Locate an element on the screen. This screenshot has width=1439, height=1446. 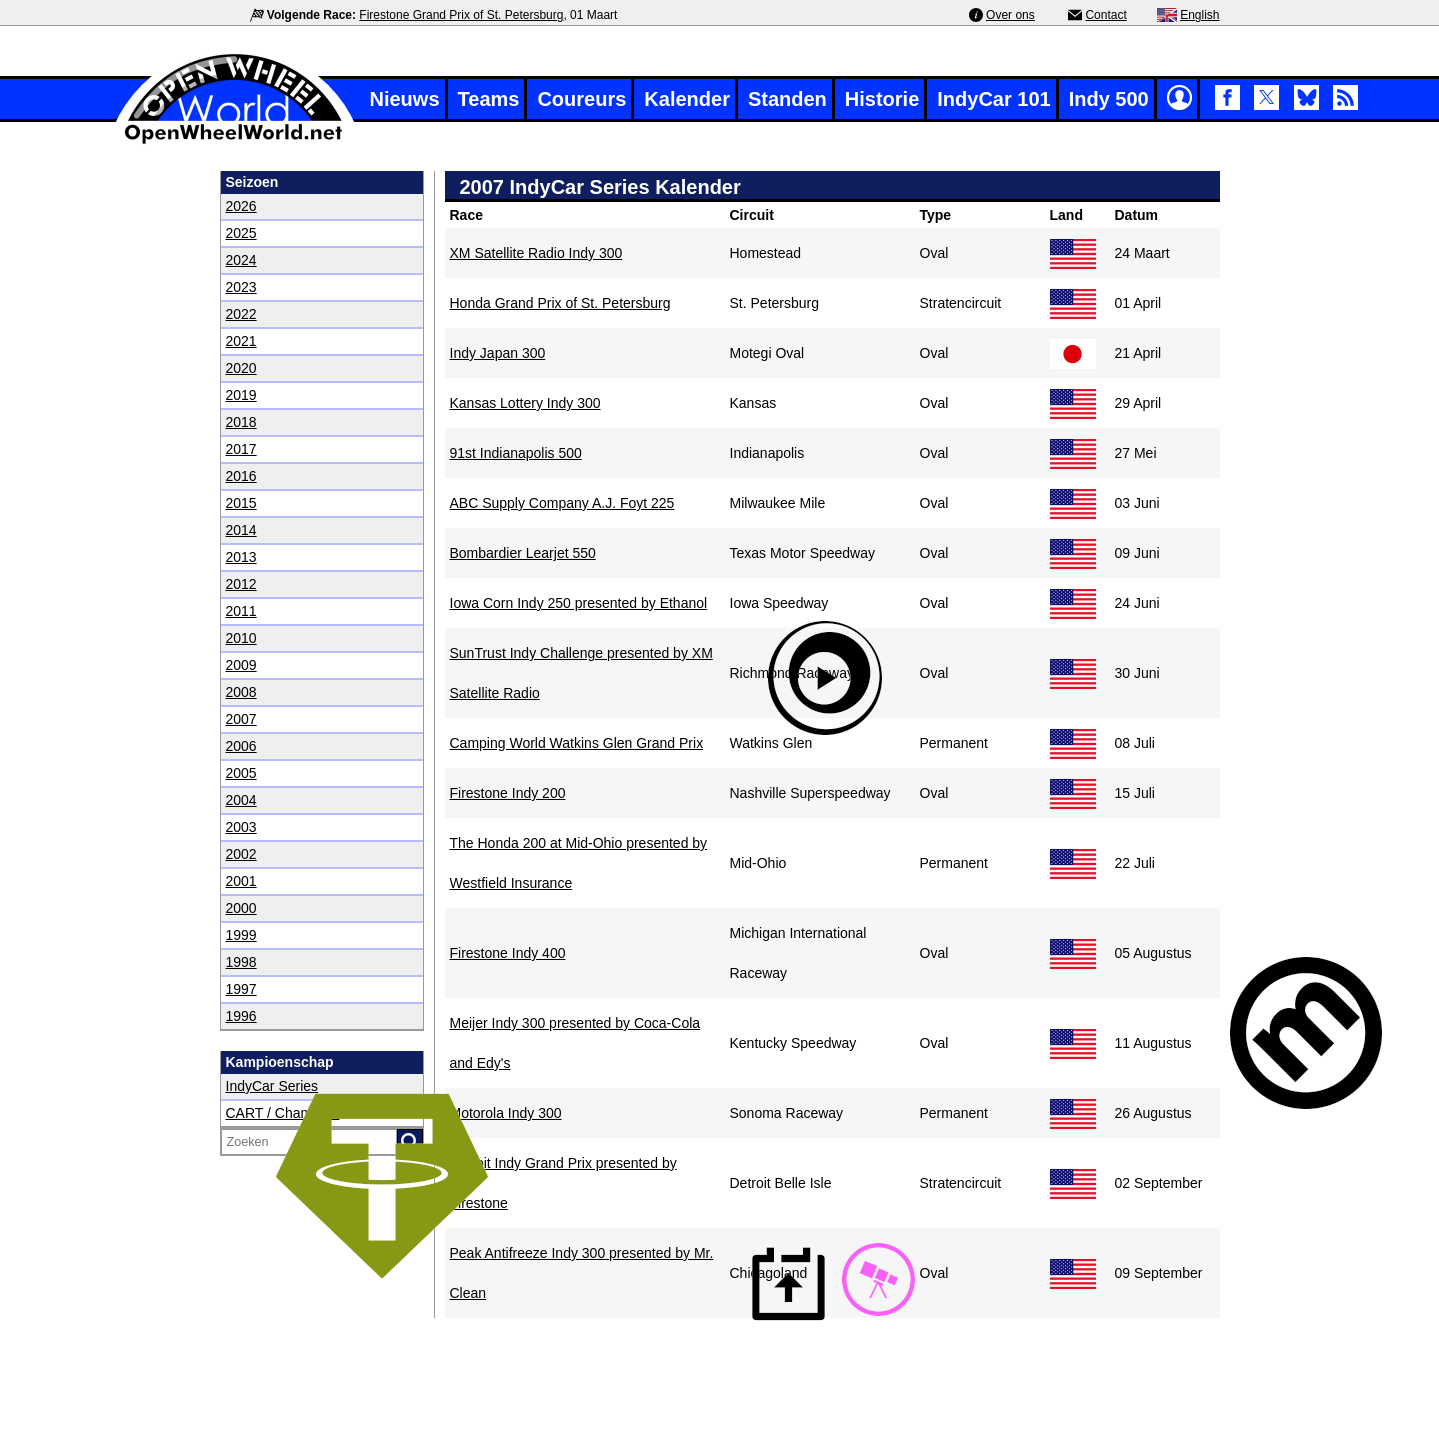
visit metacritic website is located at coordinates (1306, 1033).